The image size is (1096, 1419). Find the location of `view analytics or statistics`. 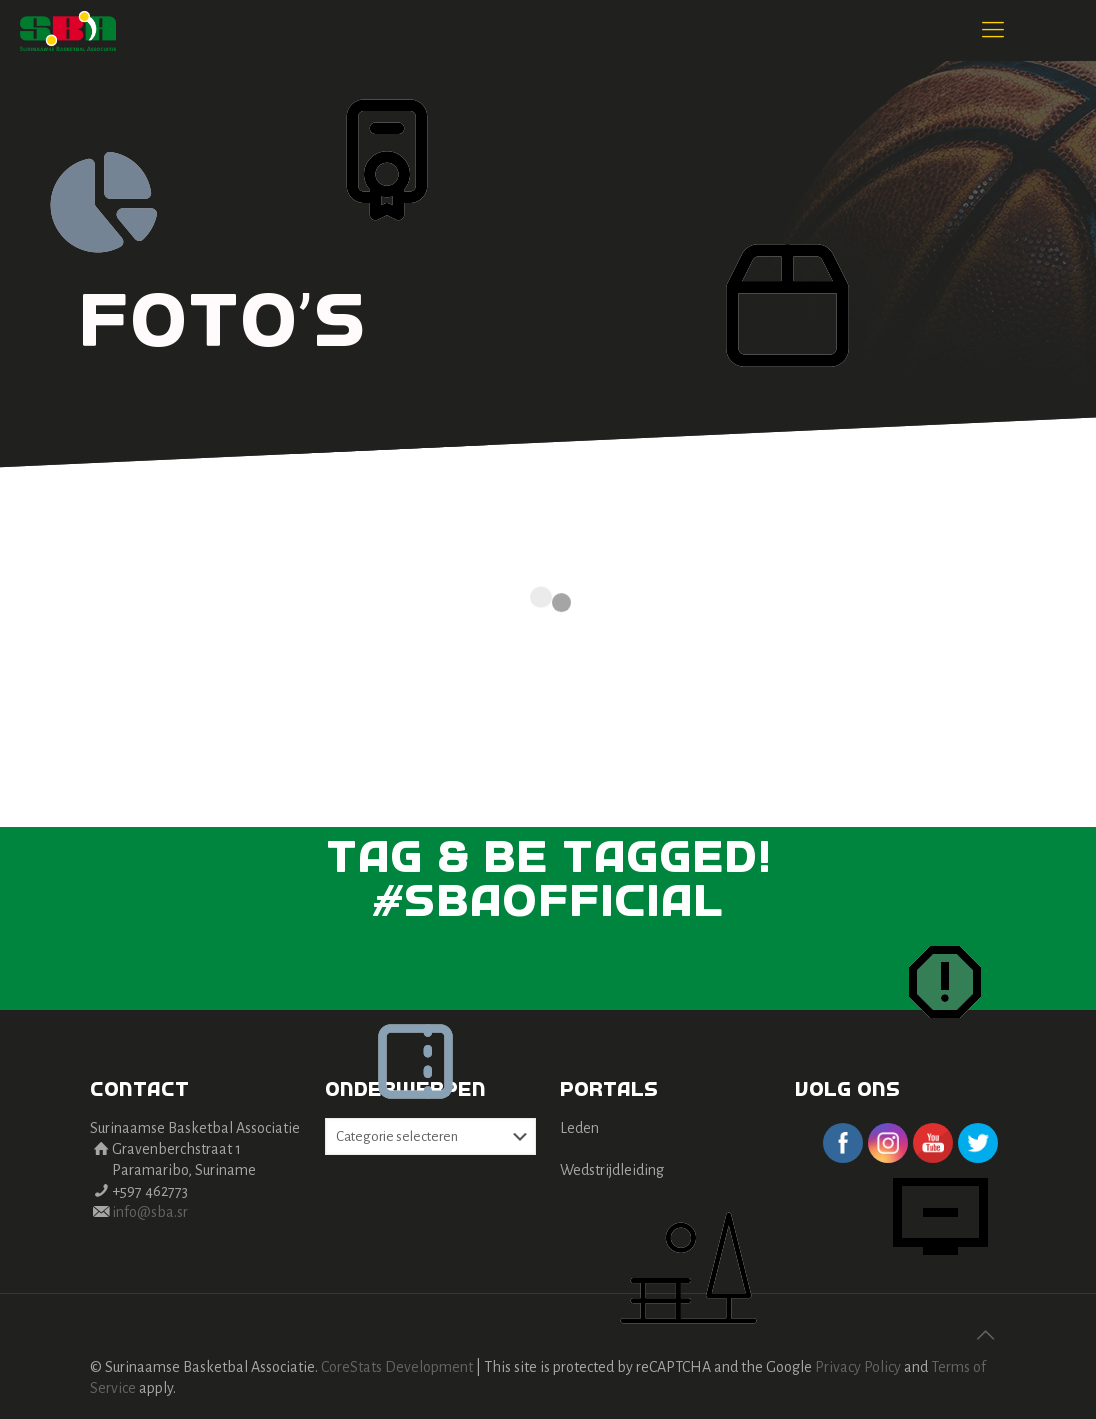

view analytics or statistics is located at coordinates (101, 202).